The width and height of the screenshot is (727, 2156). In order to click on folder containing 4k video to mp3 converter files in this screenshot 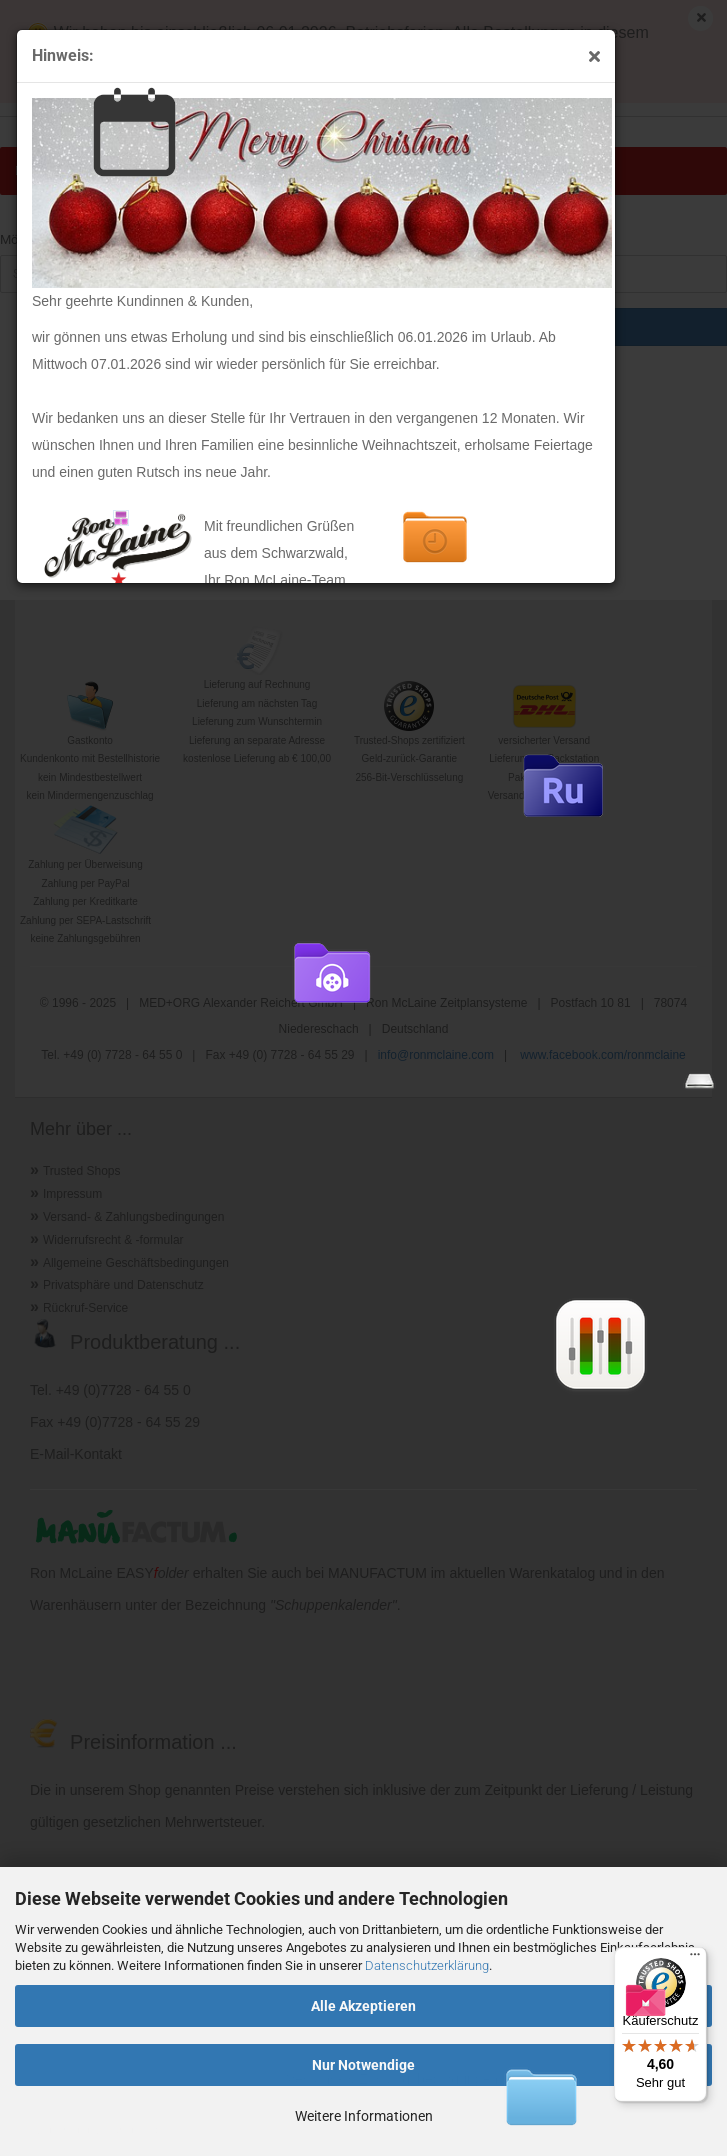, I will do `click(332, 975)`.